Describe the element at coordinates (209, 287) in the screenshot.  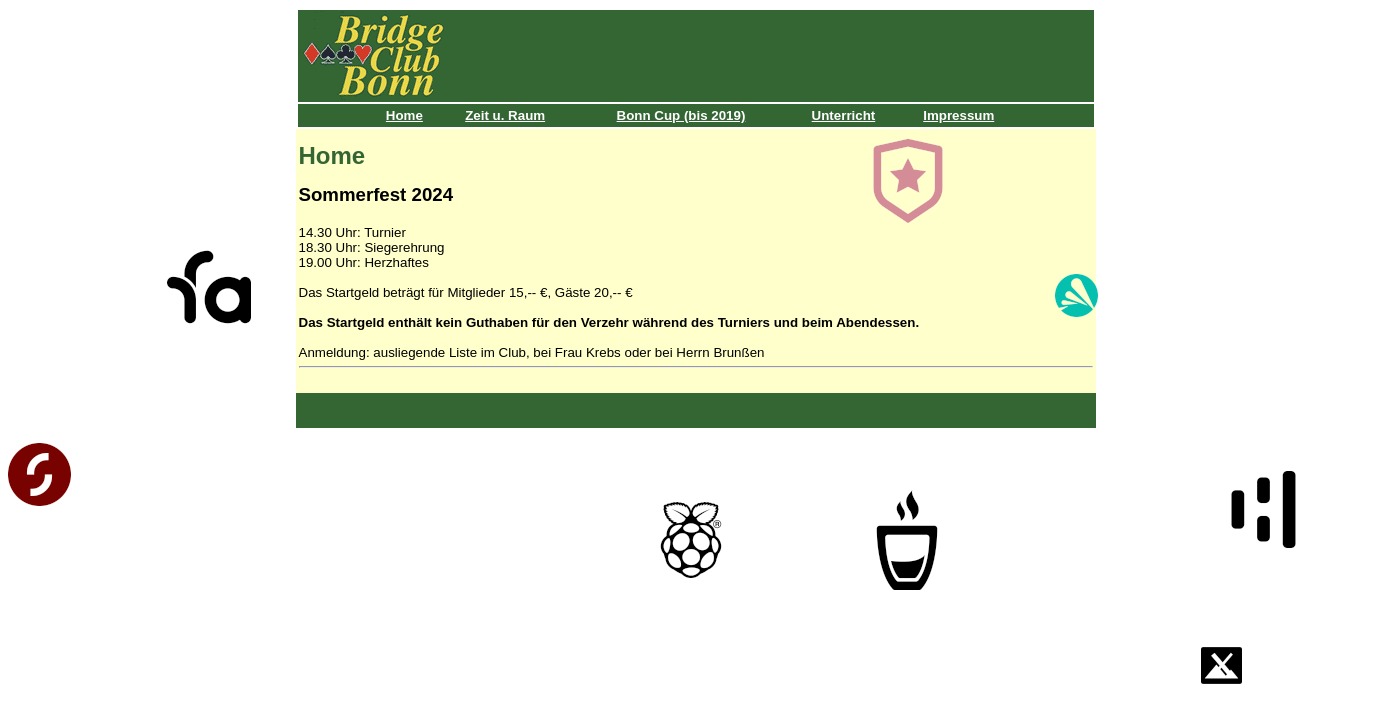
I see `open Favro project management app` at that location.